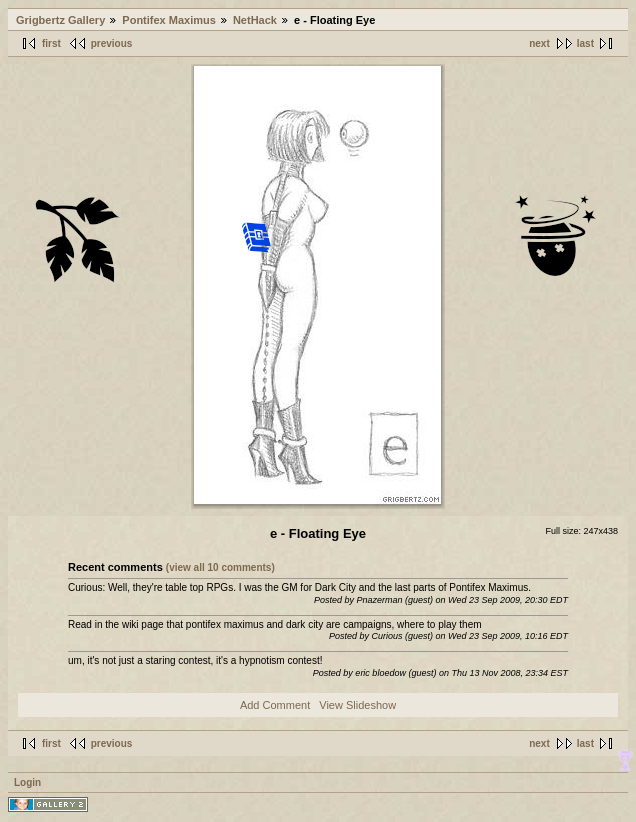 The height and width of the screenshot is (822, 636). I want to click on access hidden or locked content, so click(256, 237).